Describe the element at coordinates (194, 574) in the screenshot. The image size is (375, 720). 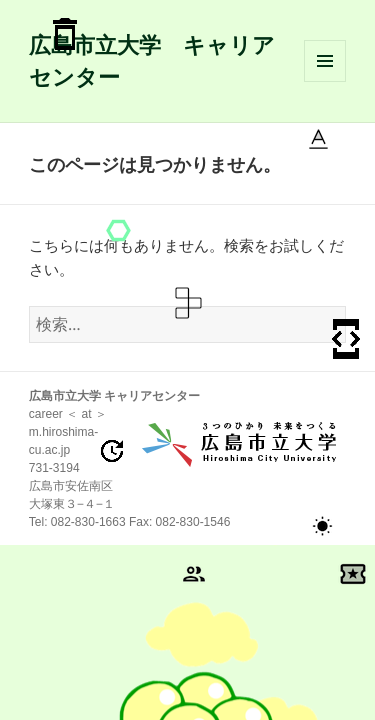
I see `view contacts or people list` at that location.